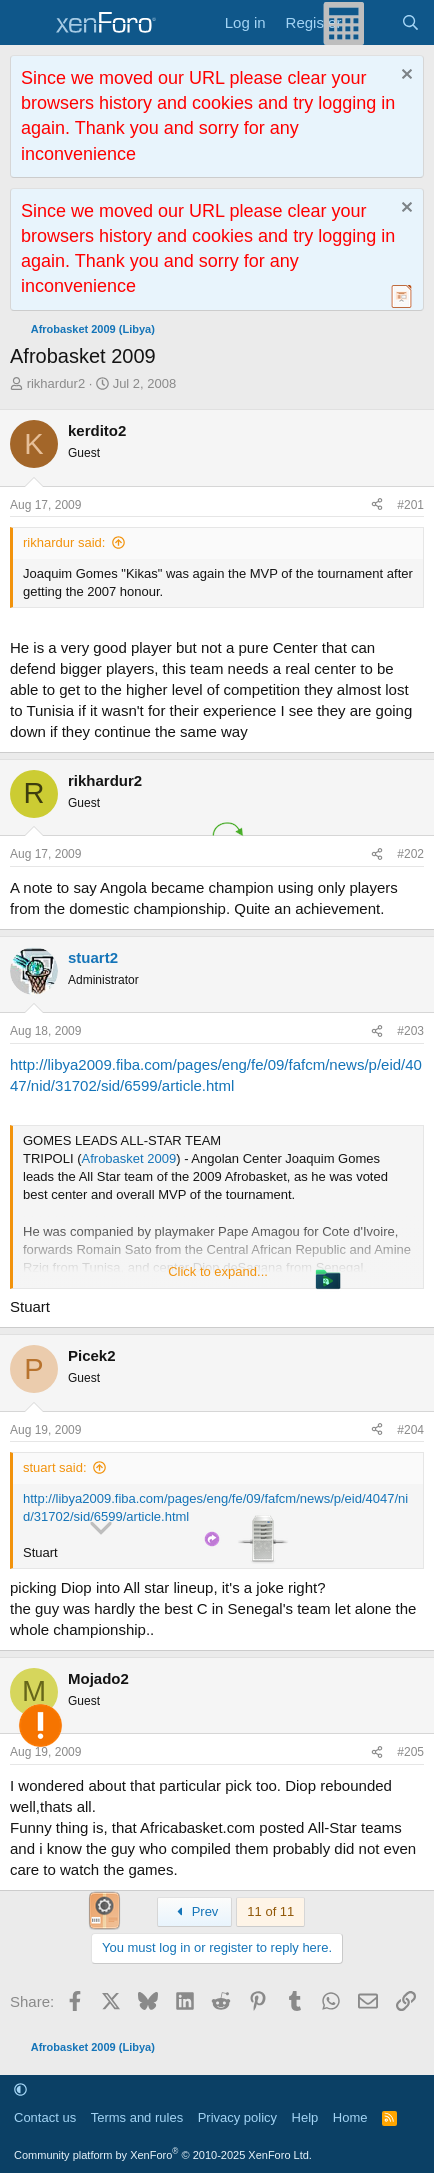  Describe the element at coordinates (401, 296) in the screenshot. I see `open a libreoffice impress presentation file` at that location.